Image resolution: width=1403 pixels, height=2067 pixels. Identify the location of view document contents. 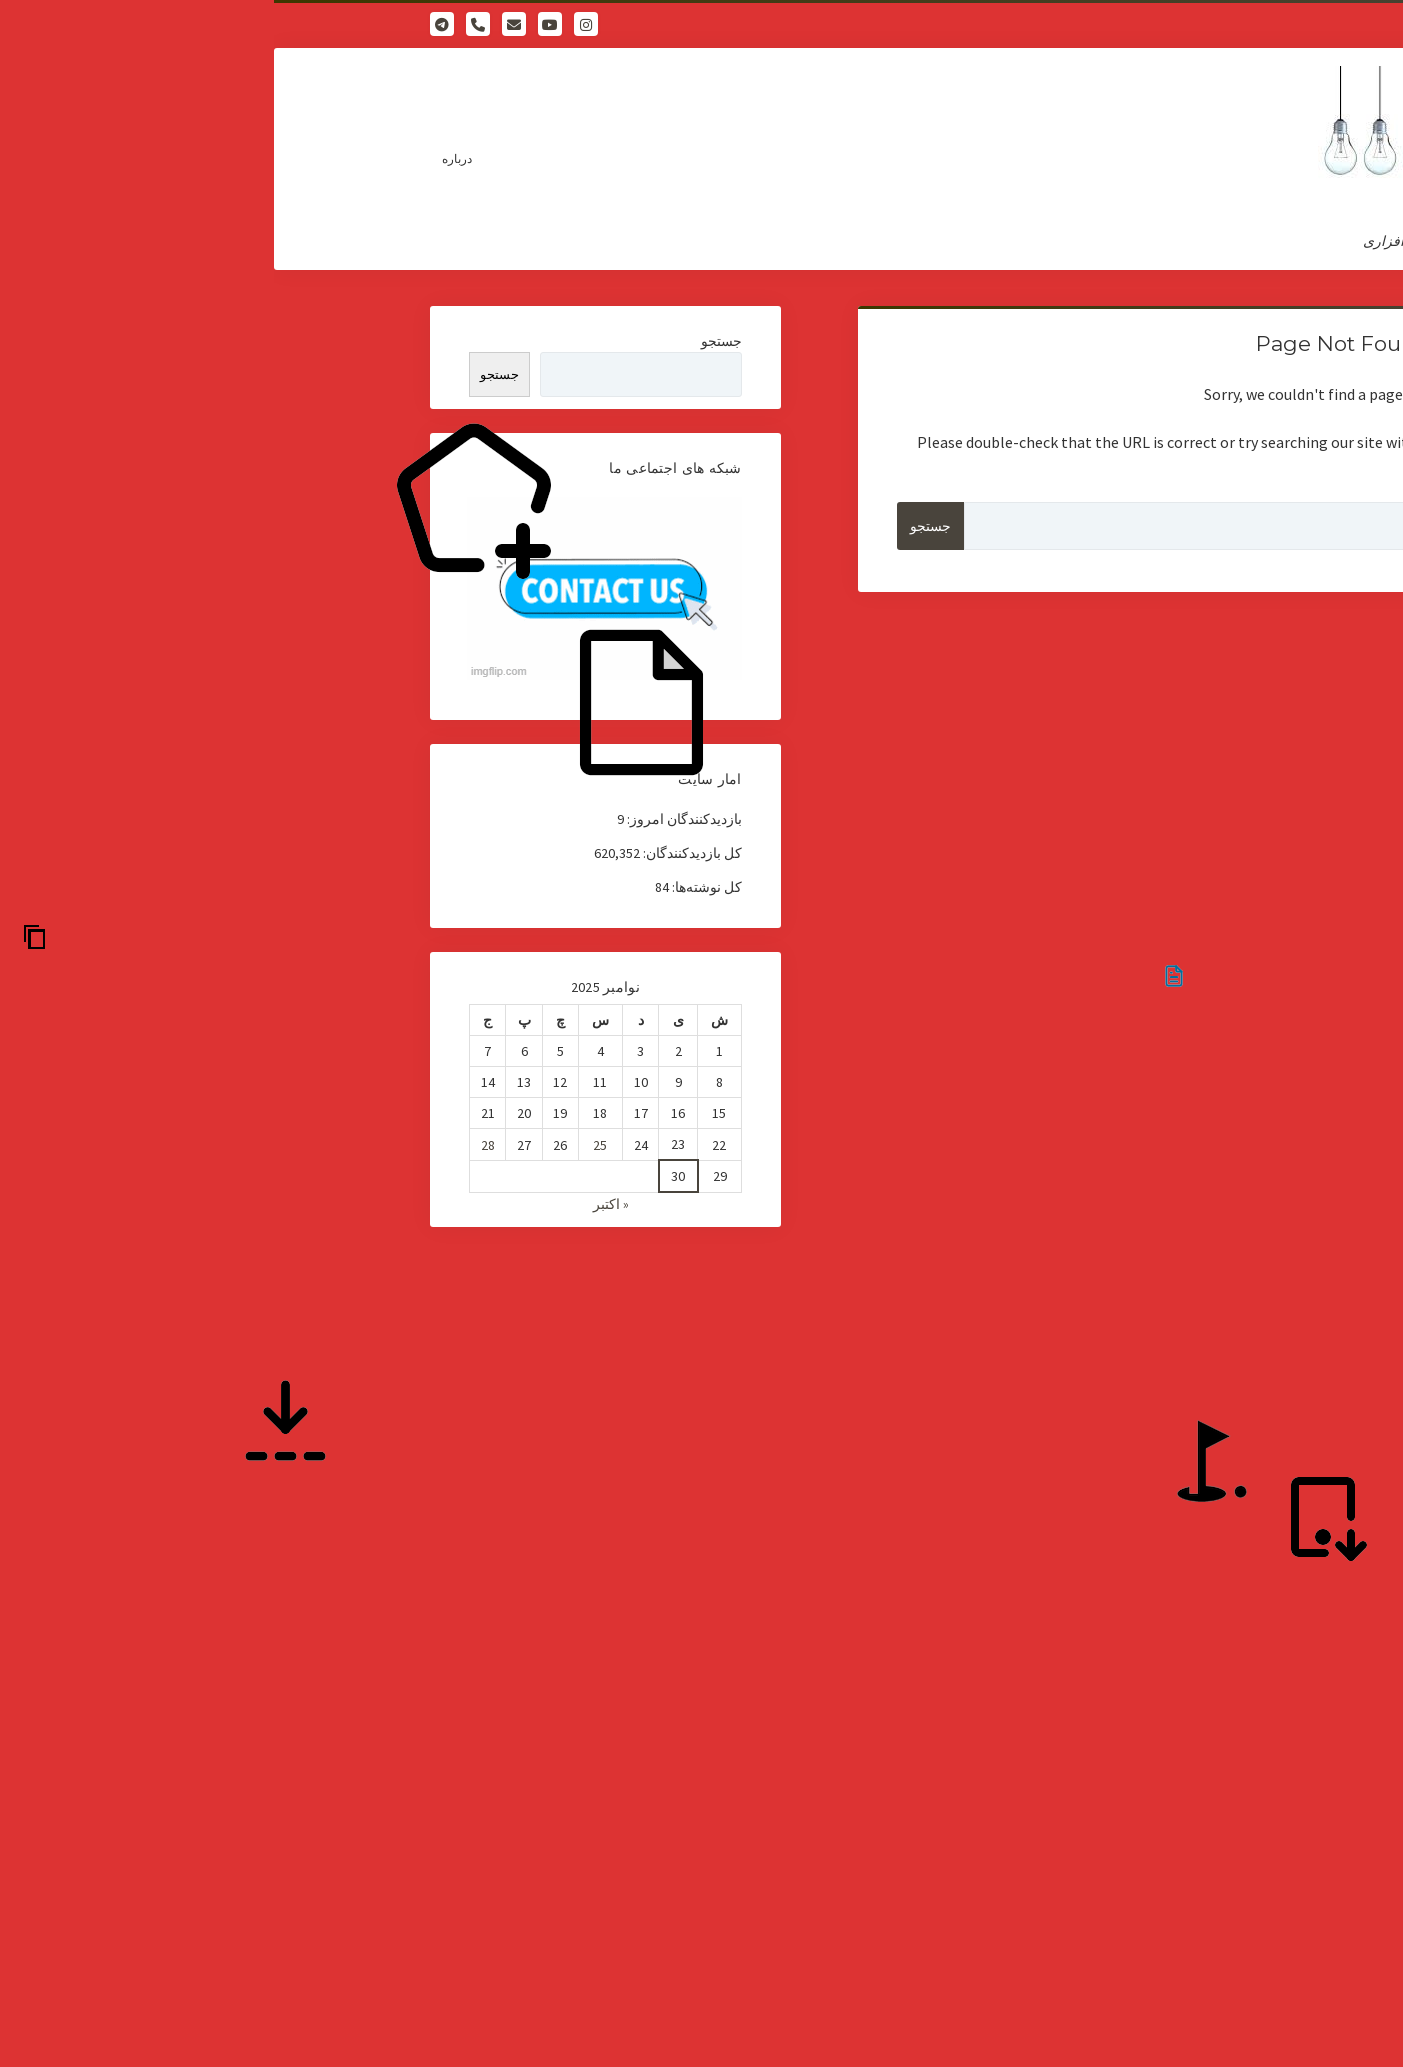
(1174, 976).